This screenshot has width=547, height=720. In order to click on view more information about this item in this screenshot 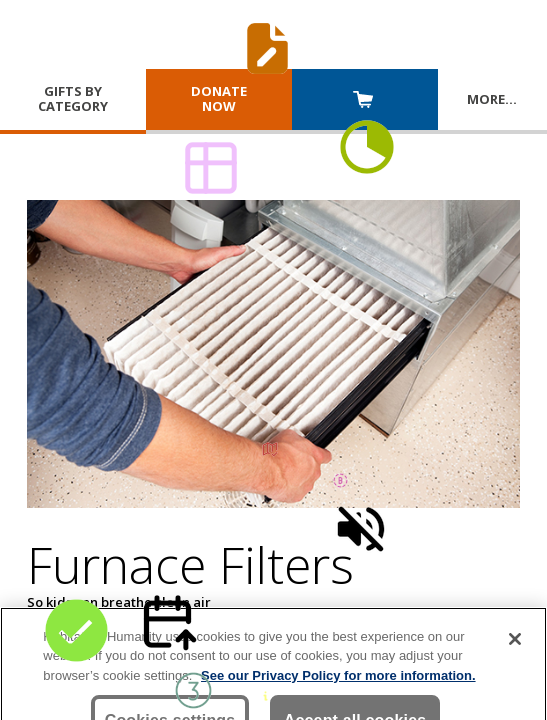, I will do `click(265, 695)`.